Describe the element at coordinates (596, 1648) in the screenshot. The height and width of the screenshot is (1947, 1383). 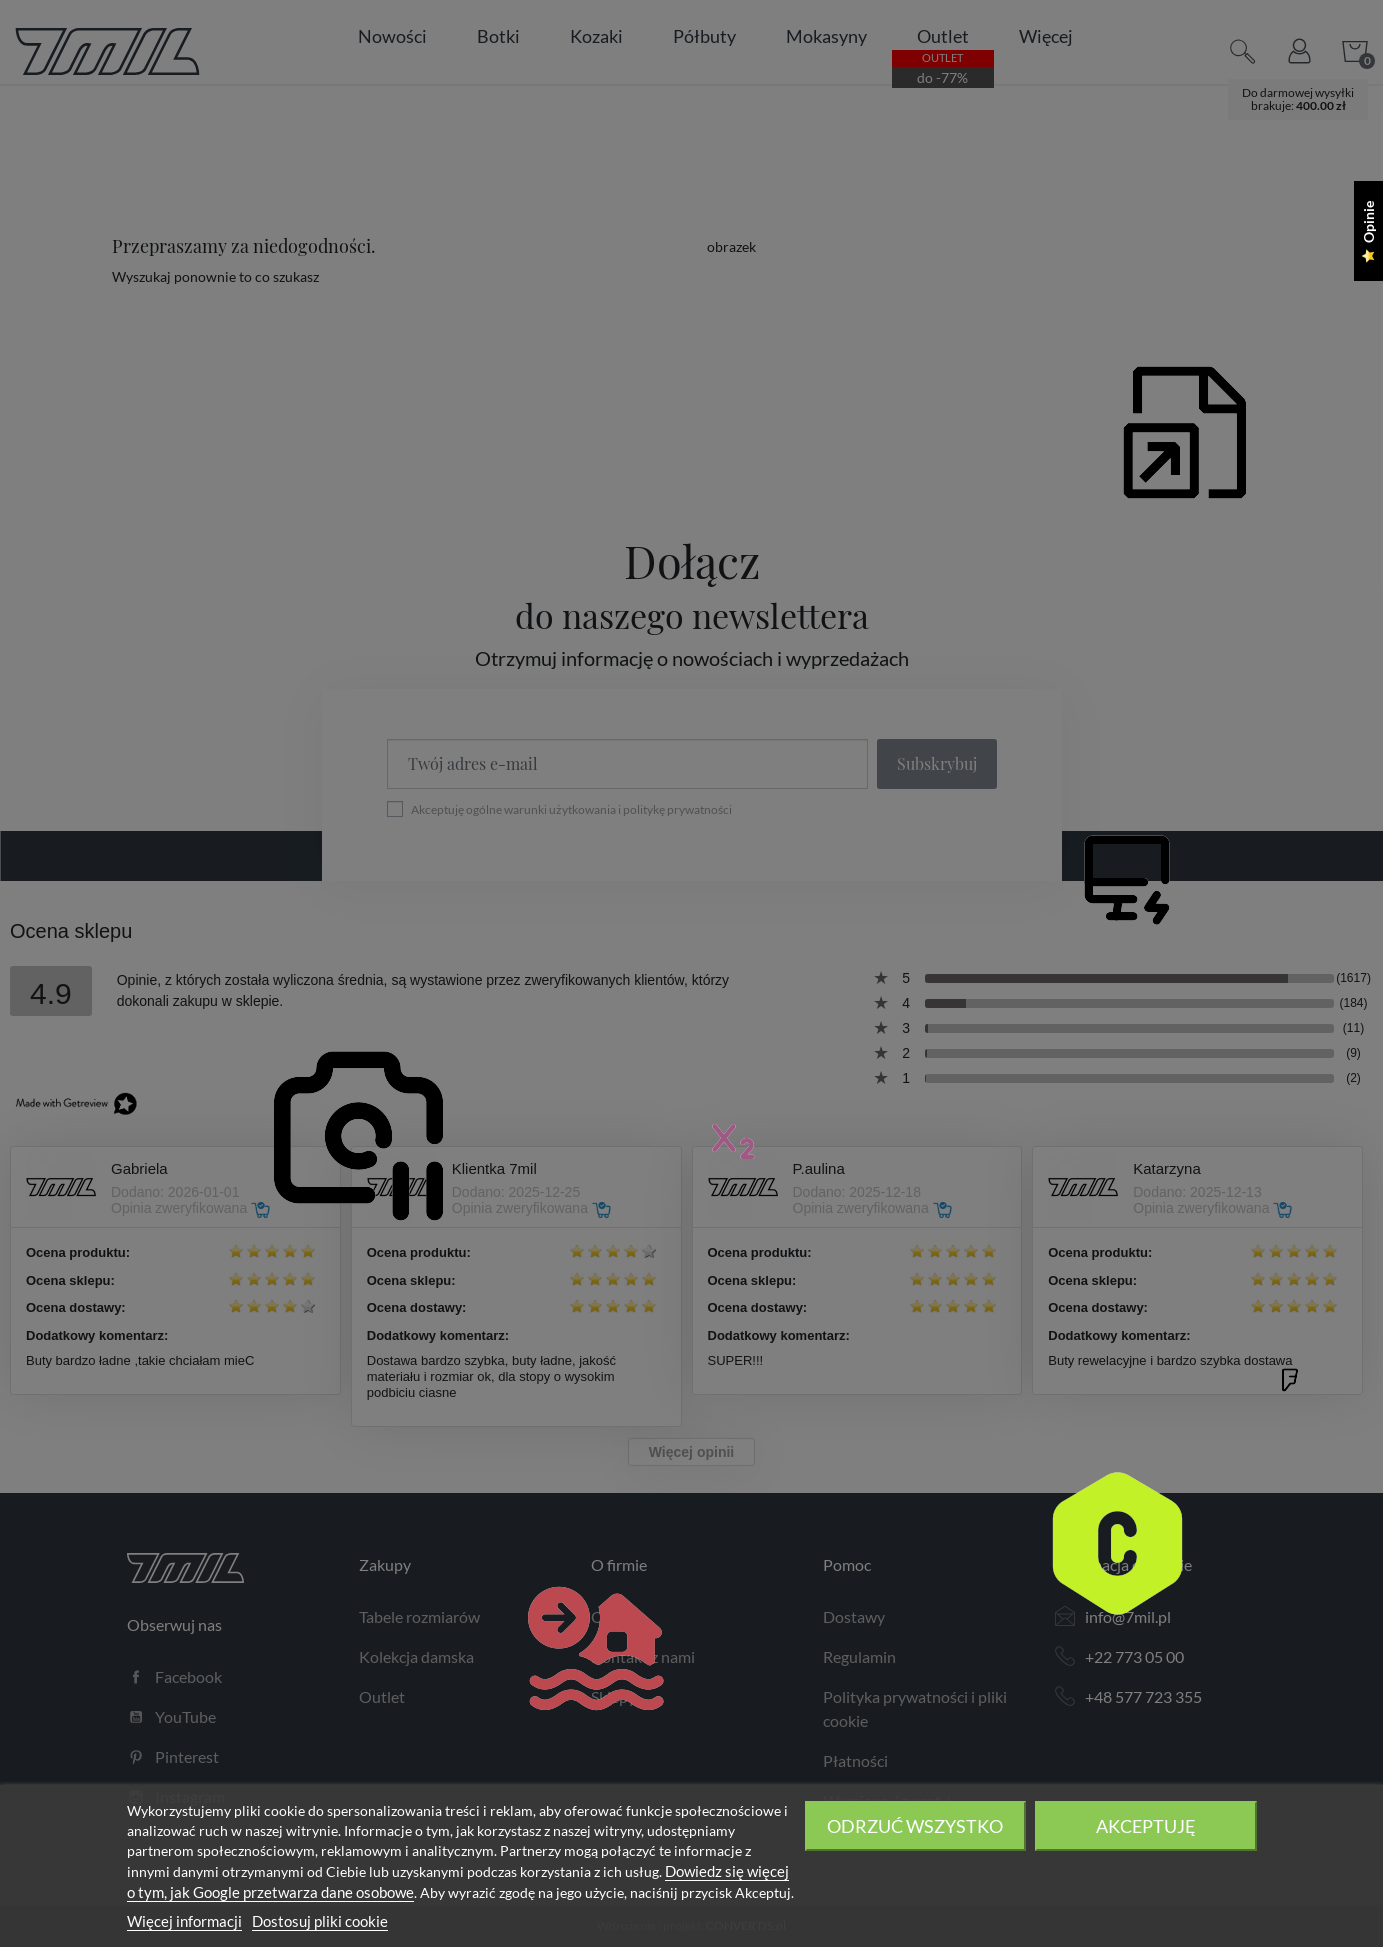
I see `navigate to flood evacuation routes` at that location.